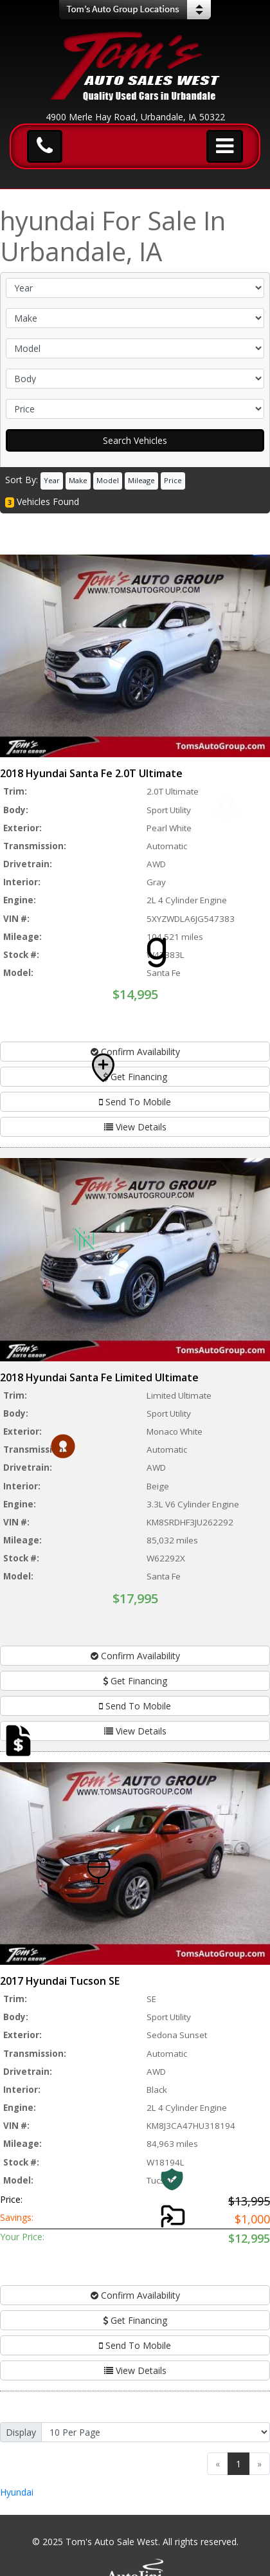  Describe the element at coordinates (98, 1872) in the screenshot. I see `browse wine or cocktail menu` at that location.